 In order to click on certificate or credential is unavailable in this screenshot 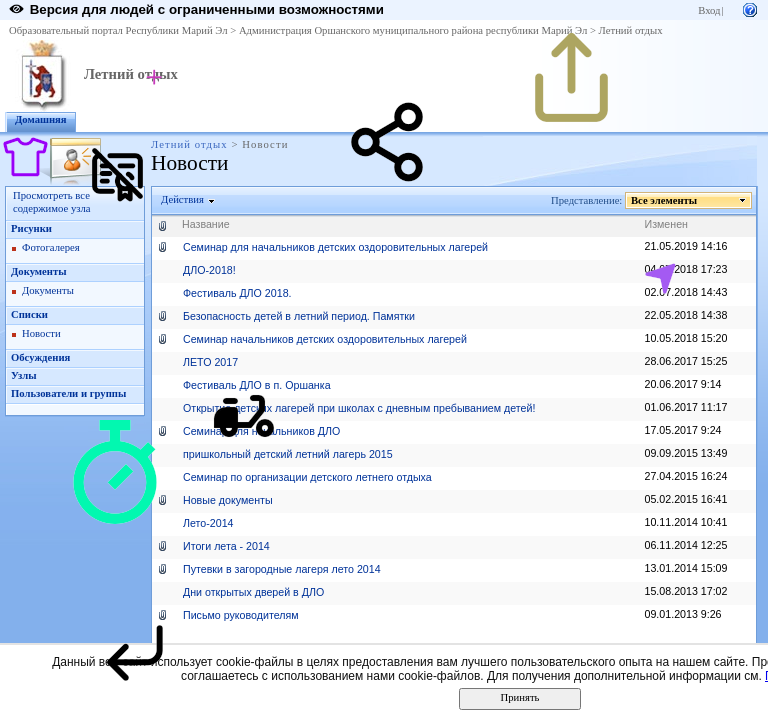, I will do `click(117, 173)`.